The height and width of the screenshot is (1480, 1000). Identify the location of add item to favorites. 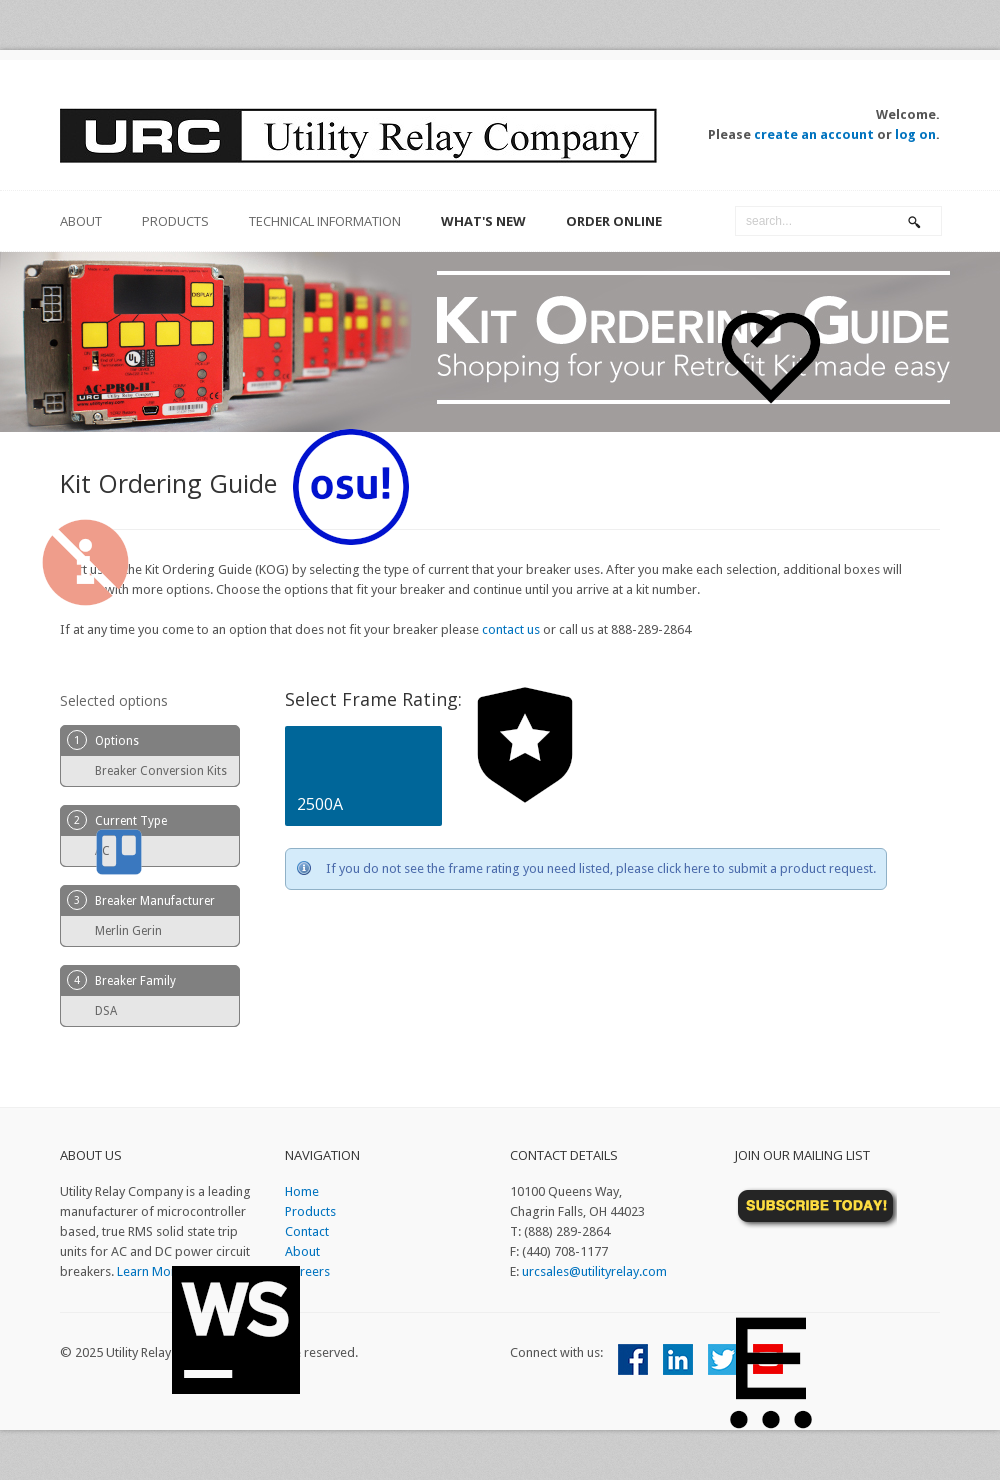
(771, 357).